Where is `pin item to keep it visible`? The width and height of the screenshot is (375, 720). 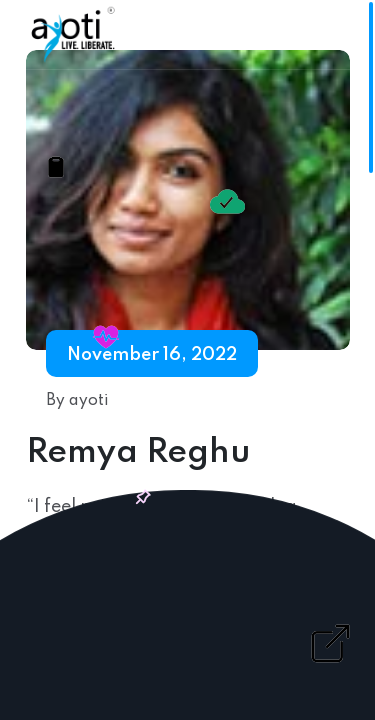 pin item to keep it visible is located at coordinates (143, 497).